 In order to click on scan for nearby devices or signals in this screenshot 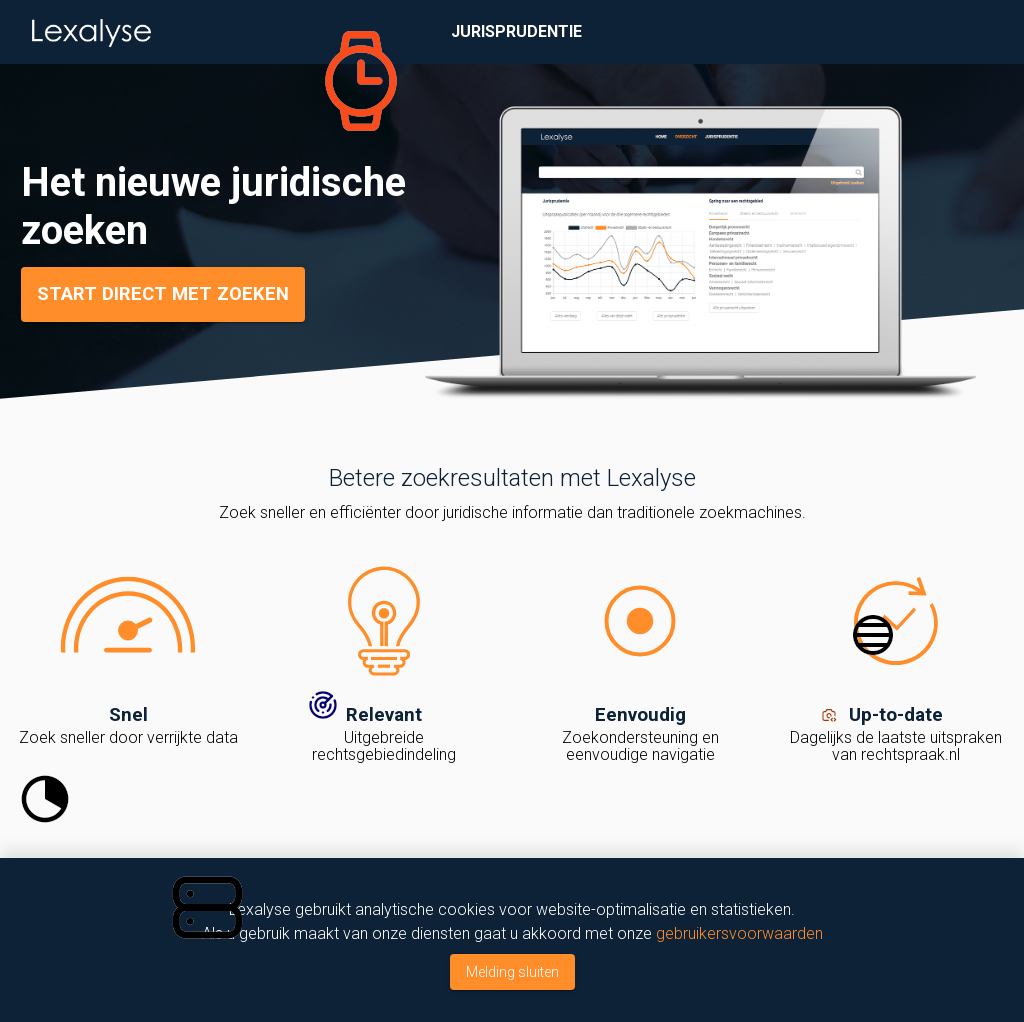, I will do `click(323, 705)`.